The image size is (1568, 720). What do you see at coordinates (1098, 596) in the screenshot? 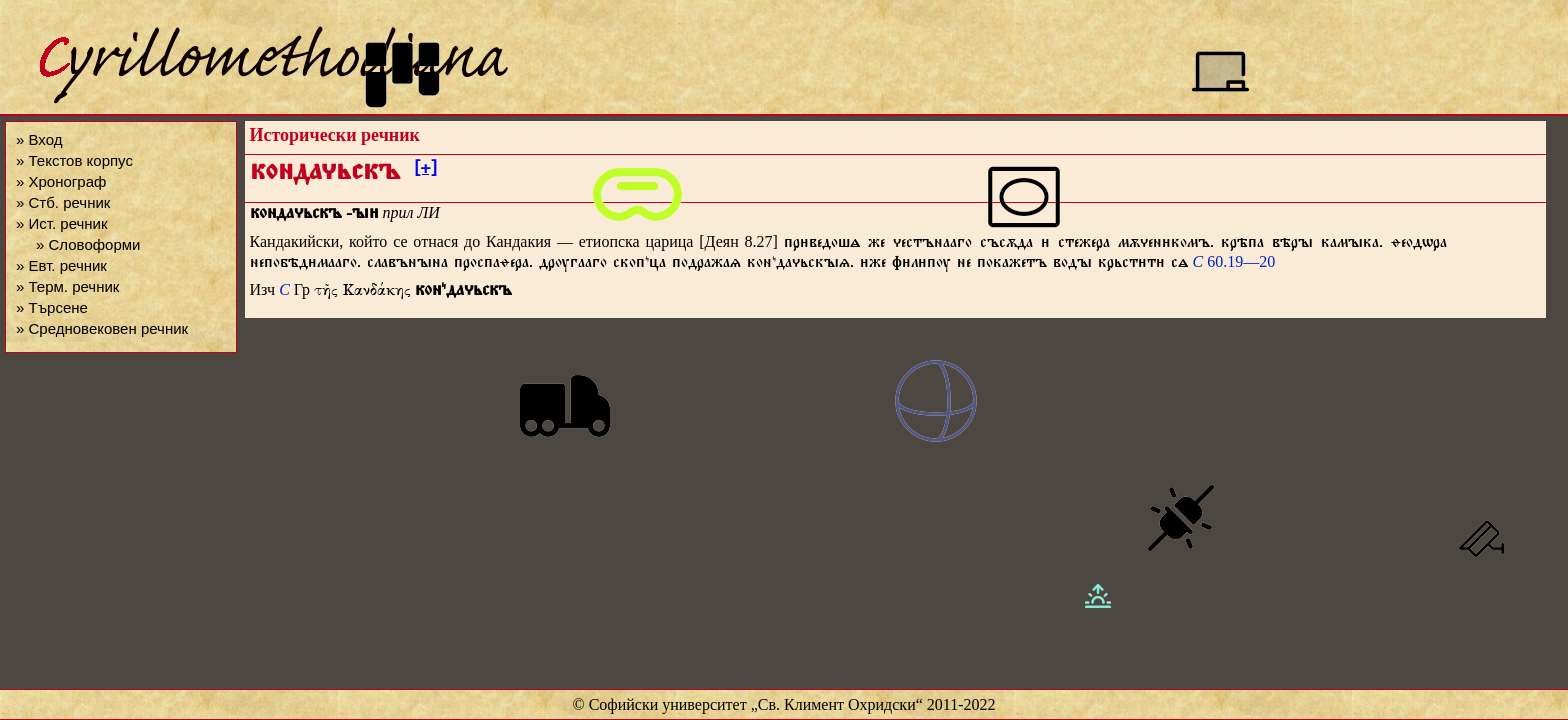
I see `indicates sunrise or morning time` at bounding box center [1098, 596].